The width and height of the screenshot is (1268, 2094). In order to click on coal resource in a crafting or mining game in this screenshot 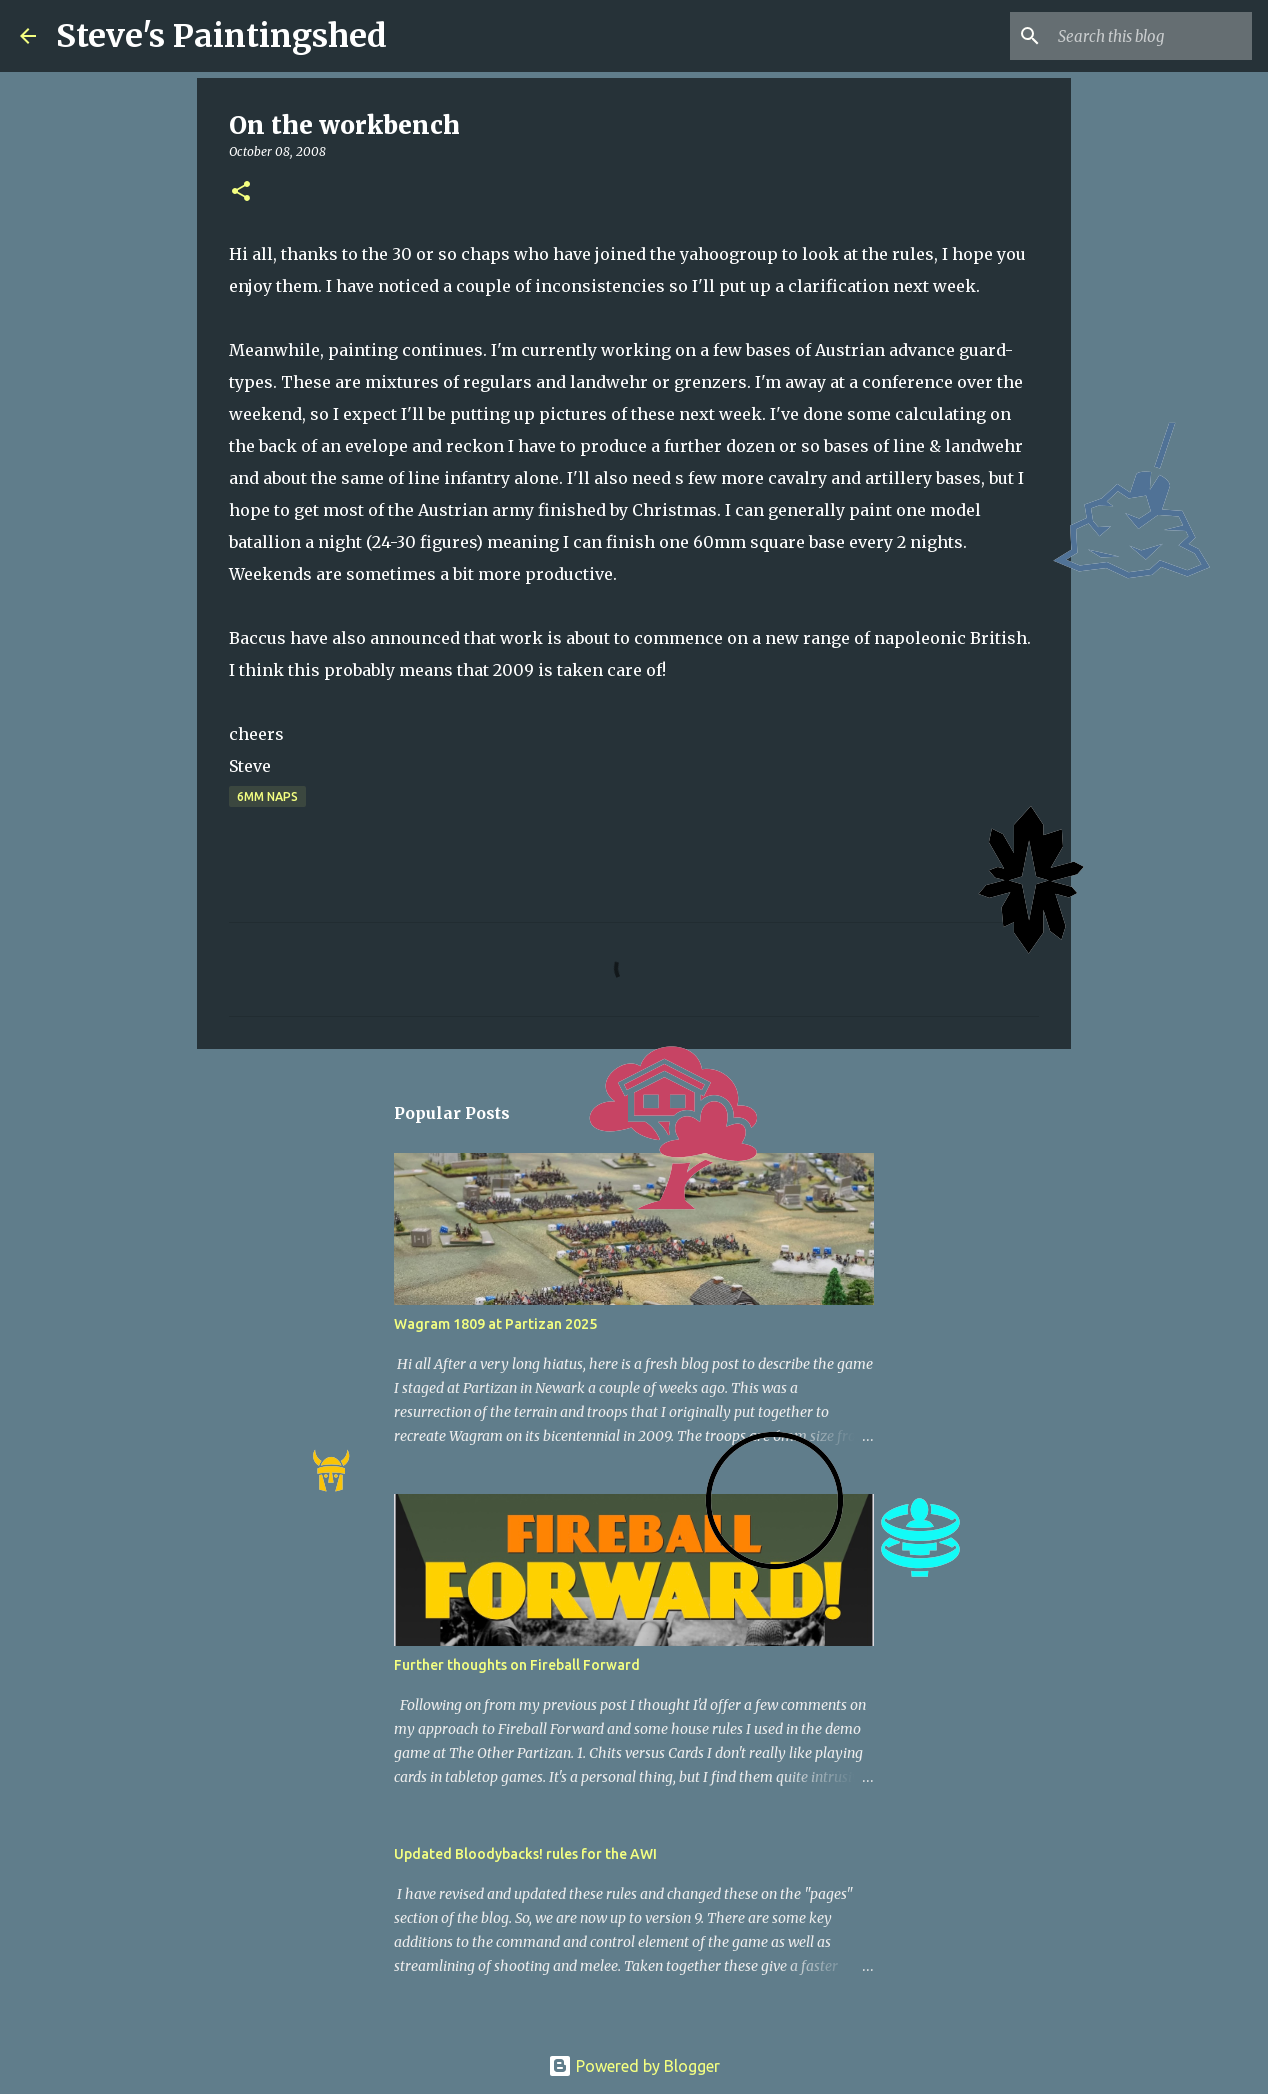, I will do `click(1133, 500)`.